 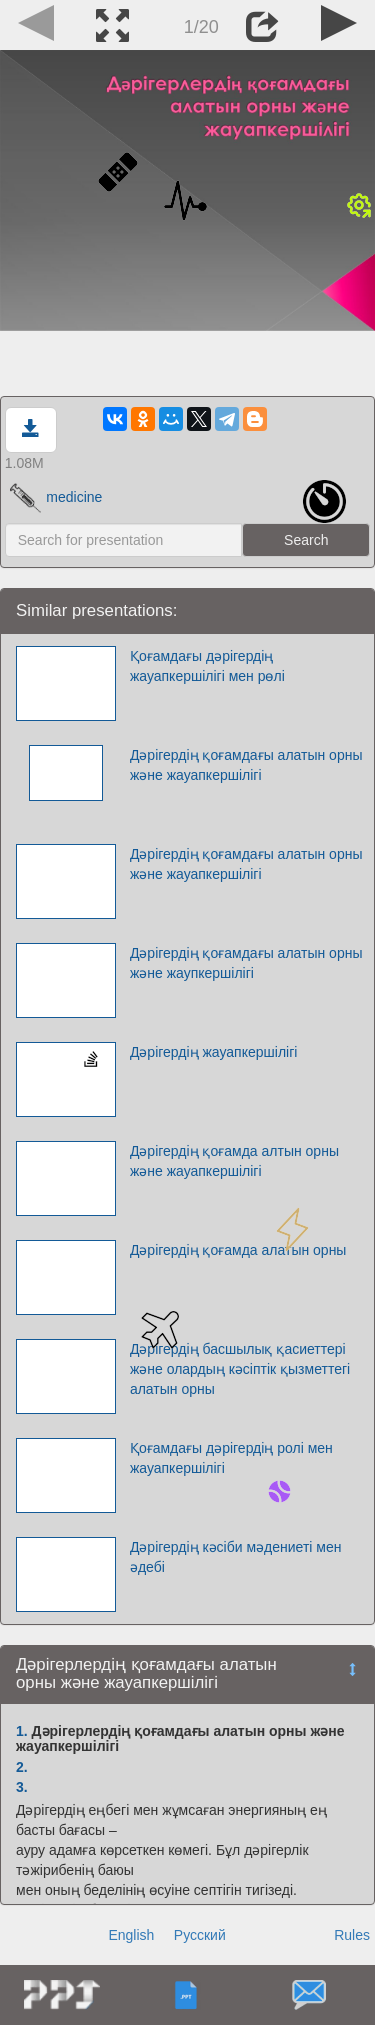 What do you see at coordinates (292, 1229) in the screenshot?
I see `indicates fast or instant action` at bounding box center [292, 1229].